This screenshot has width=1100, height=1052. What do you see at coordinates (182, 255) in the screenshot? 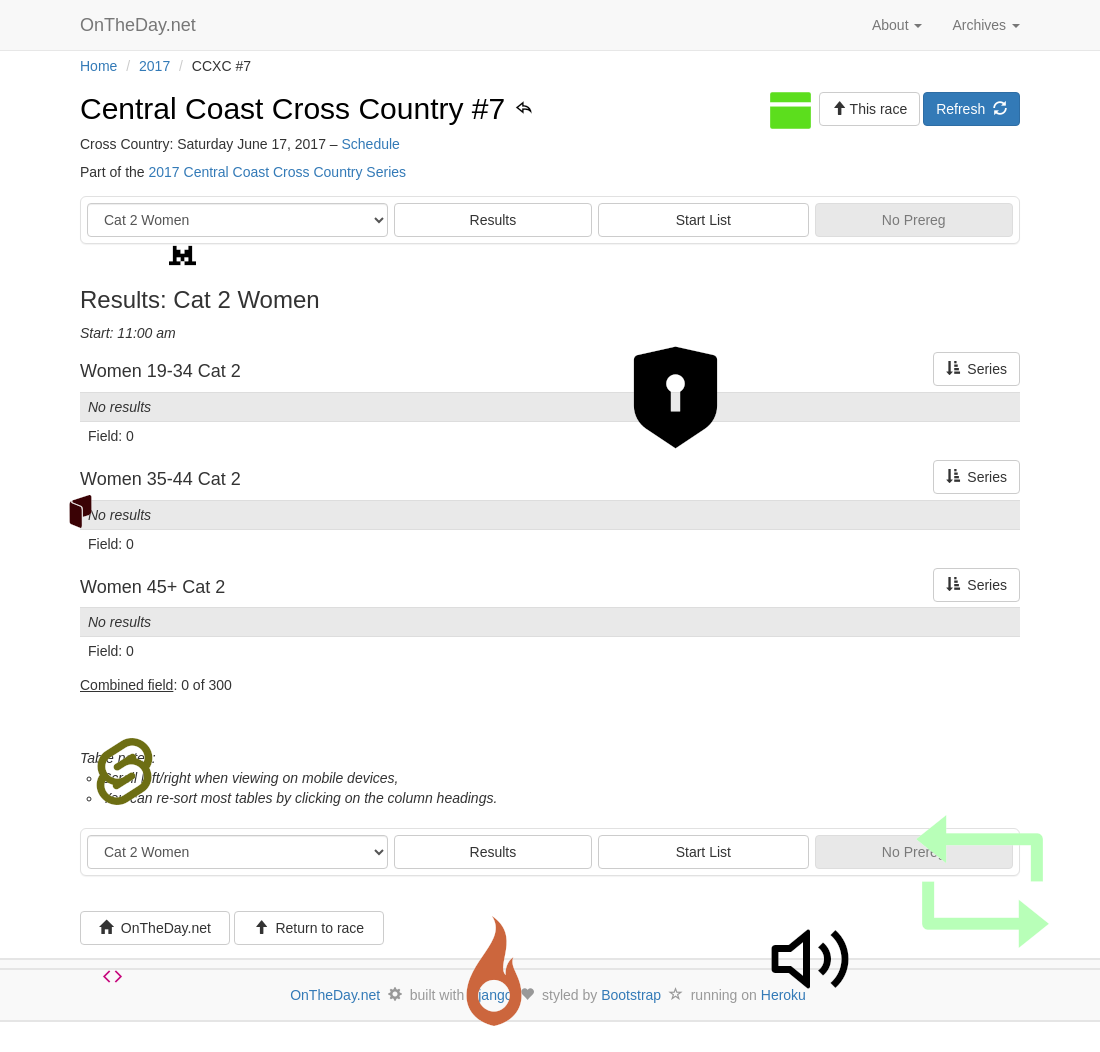
I see `Mistral AI logo` at bounding box center [182, 255].